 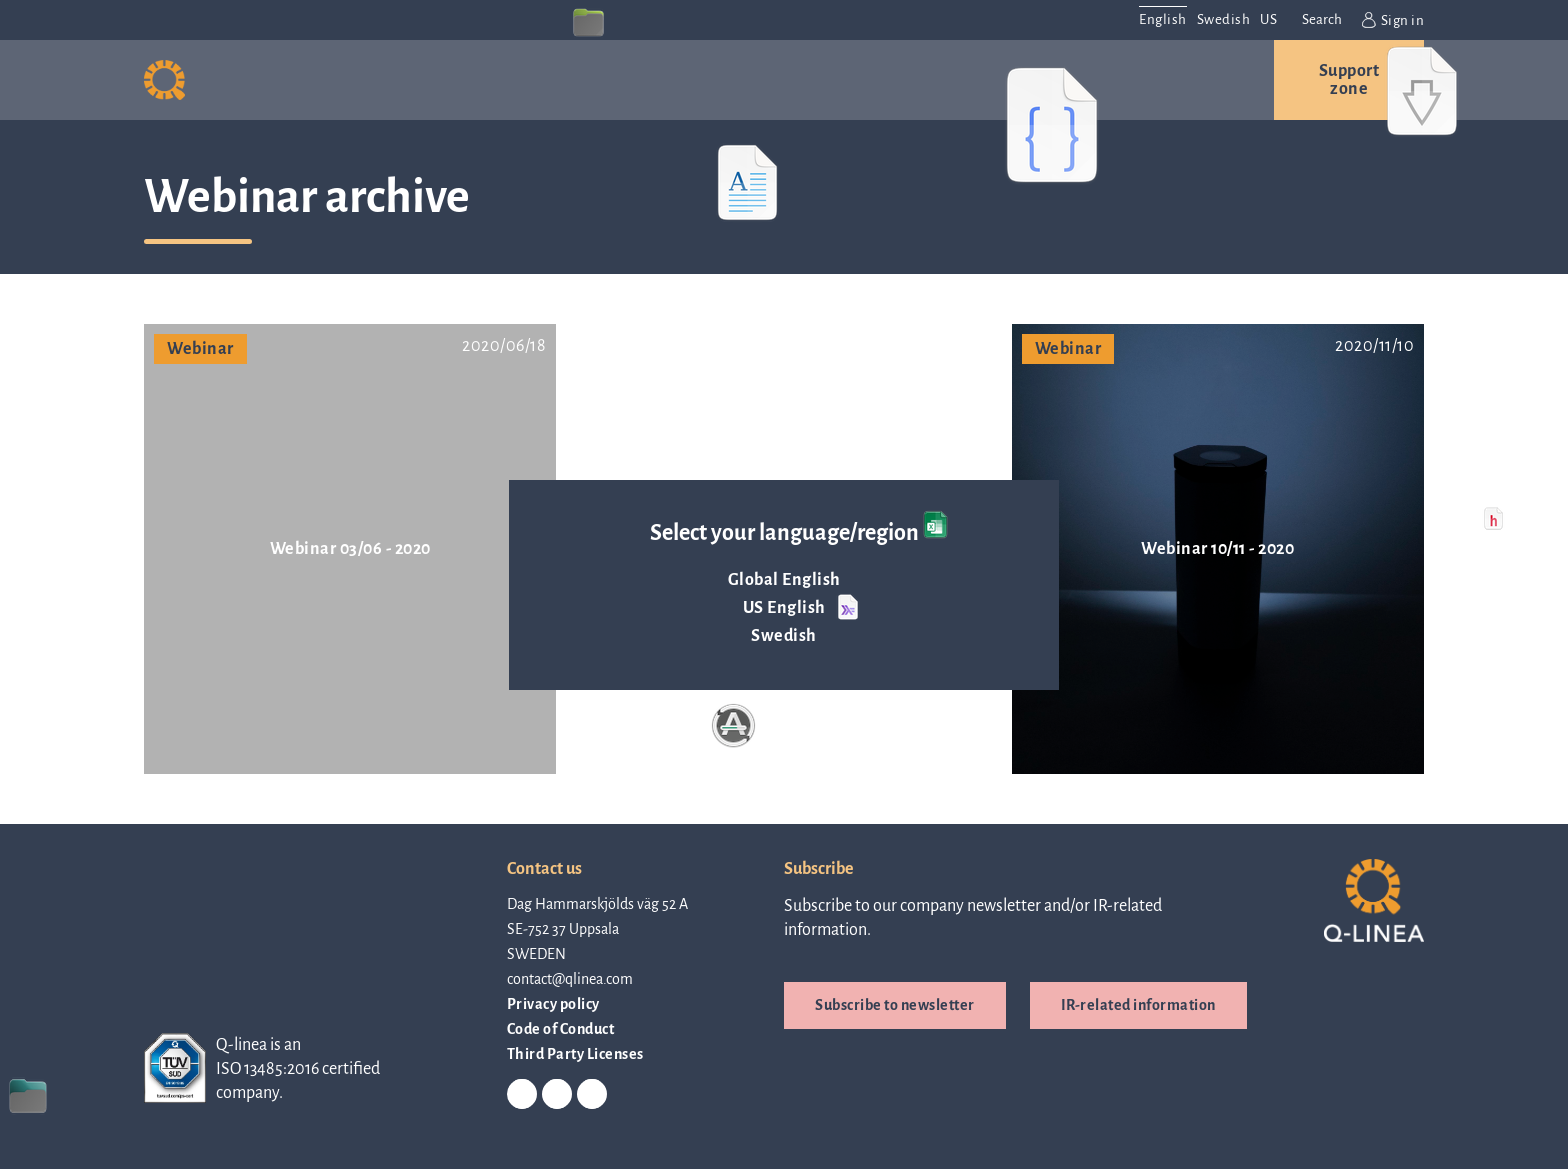 I want to click on open folder to view contents, so click(x=588, y=22).